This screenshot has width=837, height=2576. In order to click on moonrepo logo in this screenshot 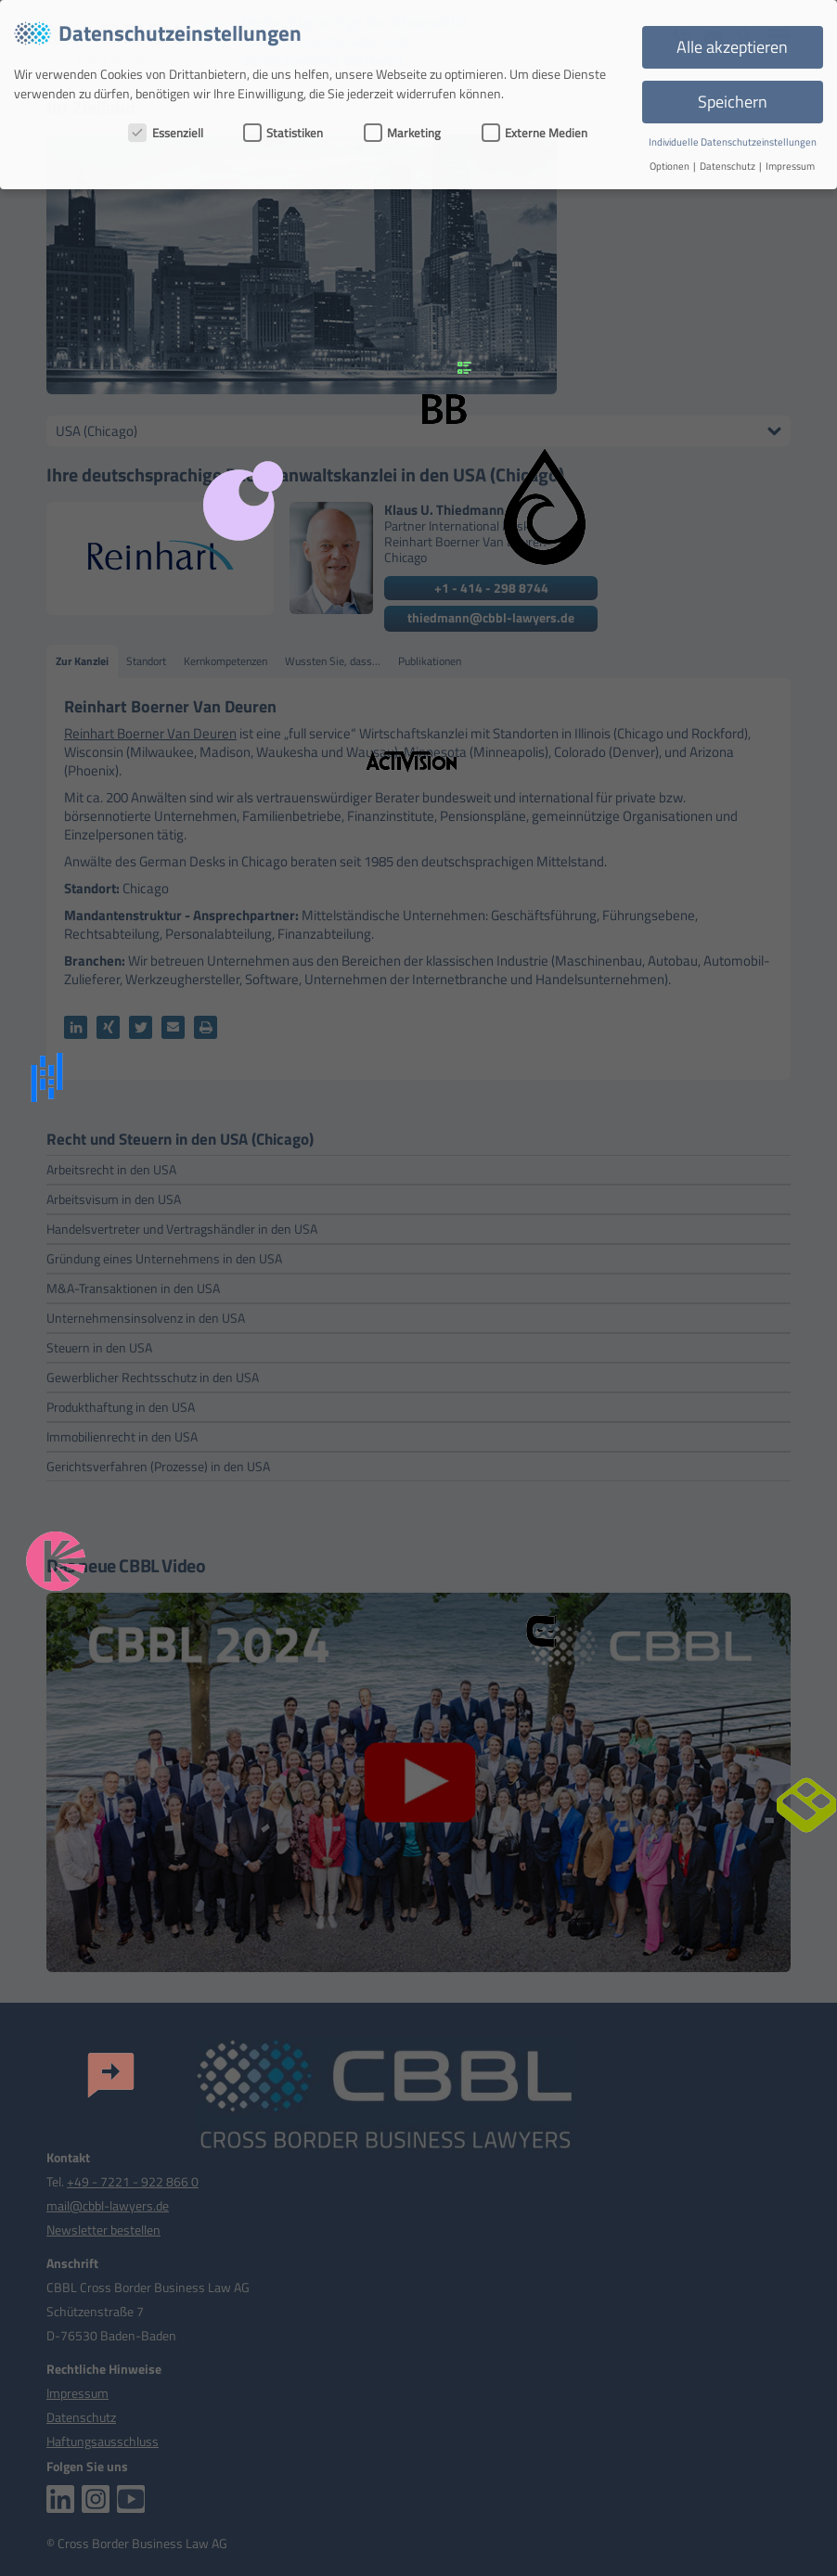, I will do `click(243, 501)`.